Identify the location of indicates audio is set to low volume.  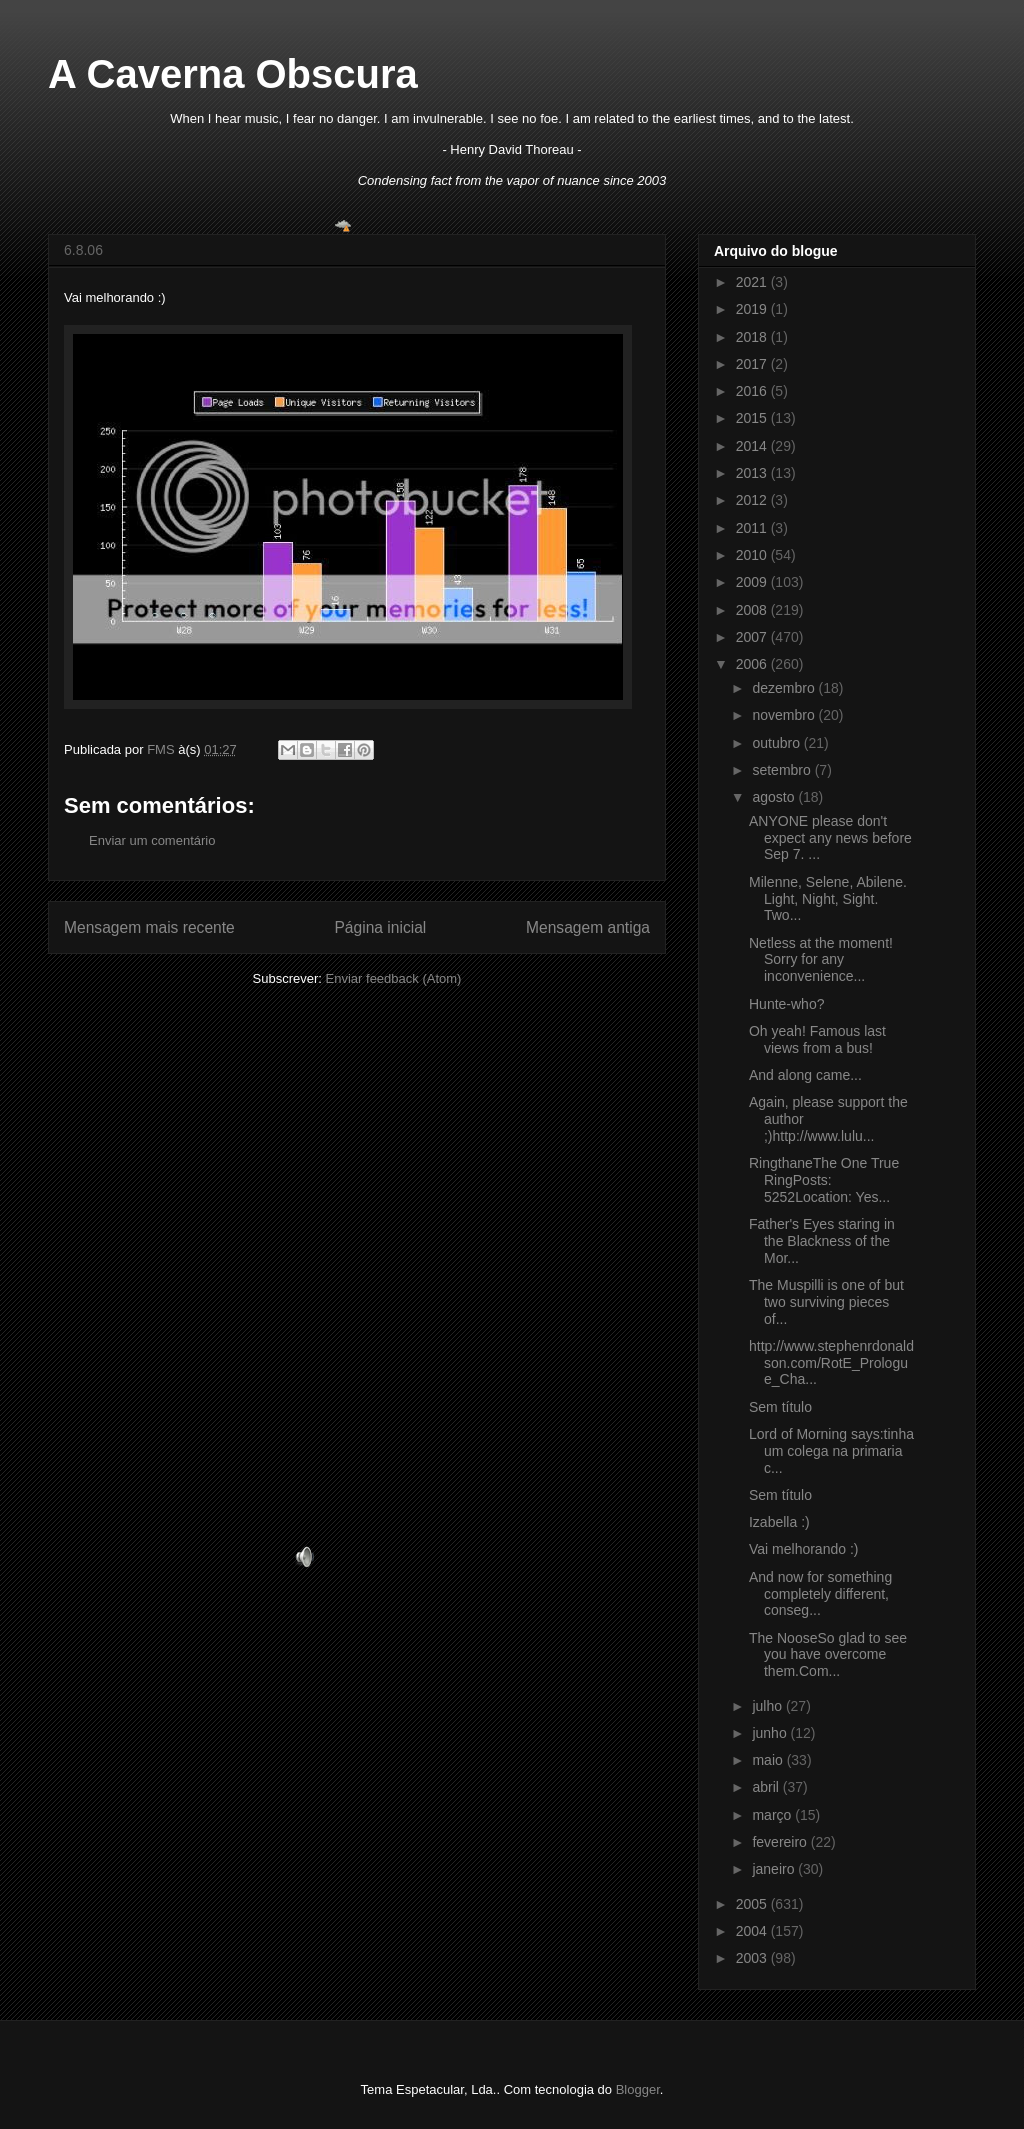
(306, 1557).